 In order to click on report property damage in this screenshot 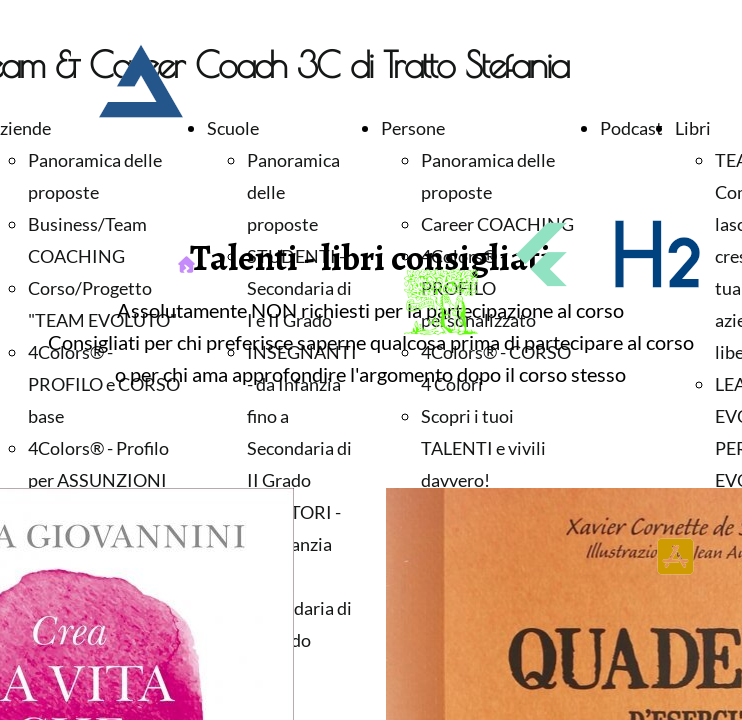, I will do `click(186, 264)`.